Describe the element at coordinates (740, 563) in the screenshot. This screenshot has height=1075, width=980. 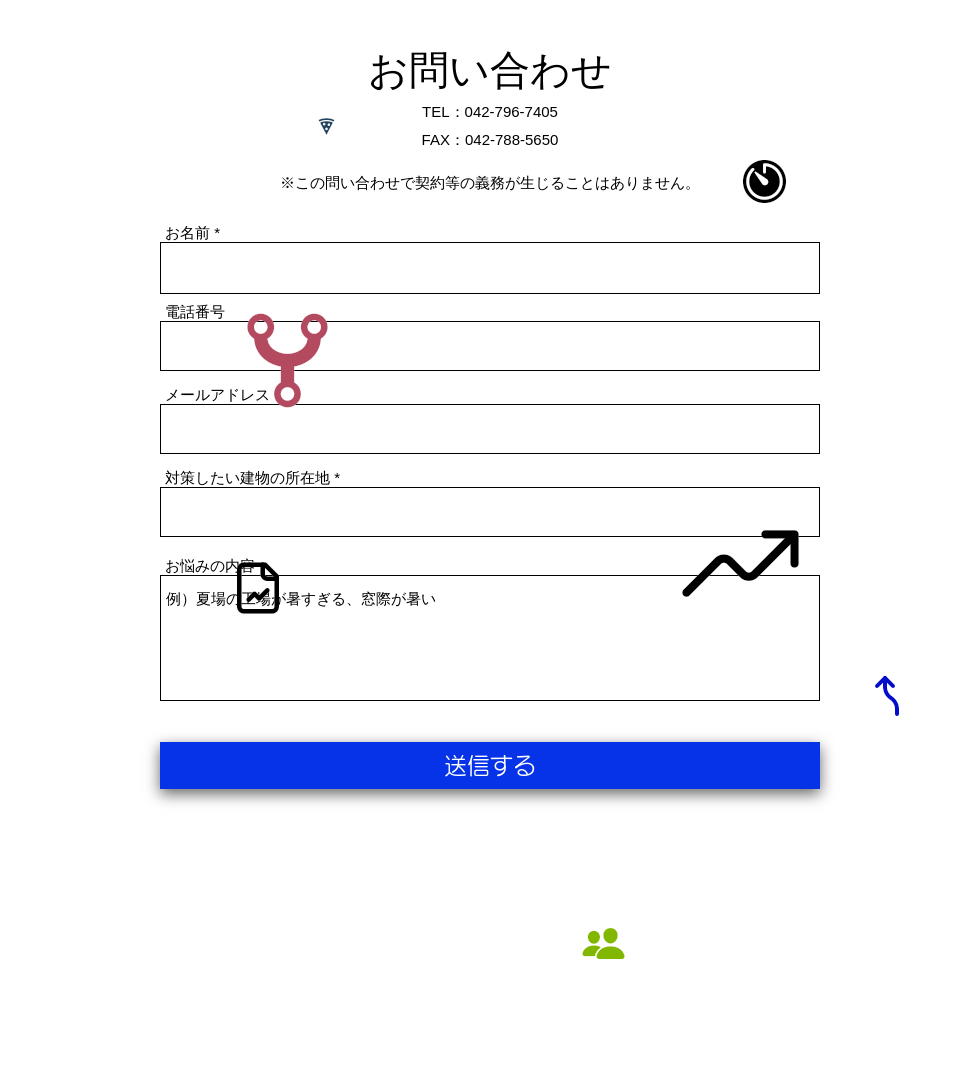
I see `view trending or popular content` at that location.